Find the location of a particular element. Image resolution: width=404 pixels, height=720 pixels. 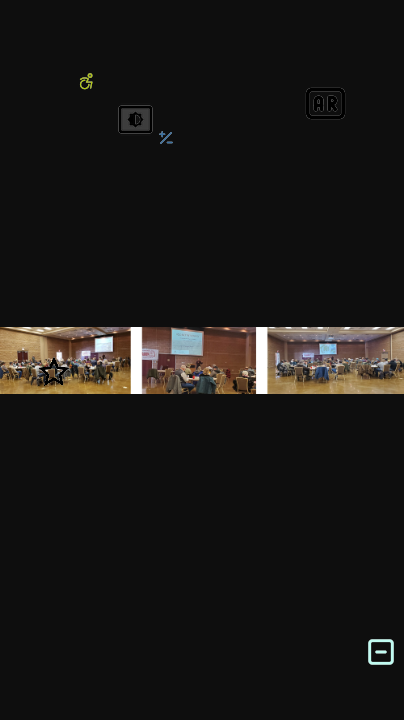

adjust display brightness settings is located at coordinates (135, 119).